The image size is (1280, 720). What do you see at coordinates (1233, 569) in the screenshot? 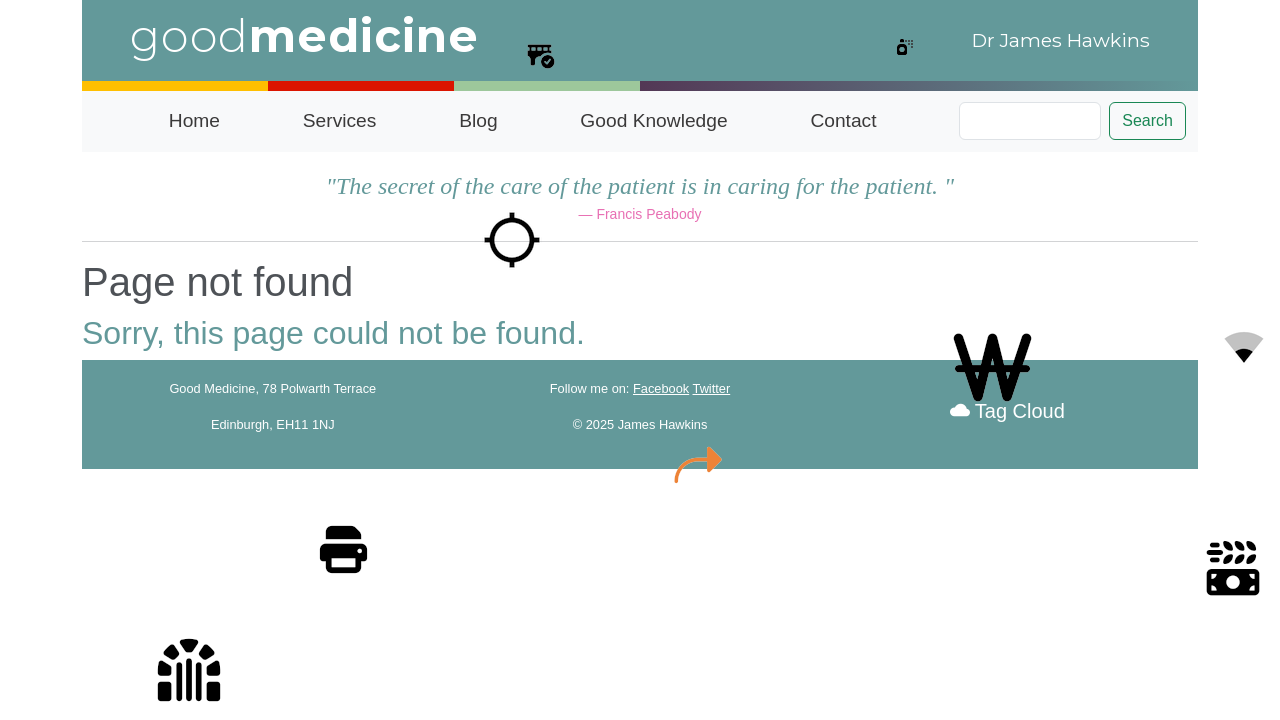
I see `access agricultural subsidies or farm payments` at bounding box center [1233, 569].